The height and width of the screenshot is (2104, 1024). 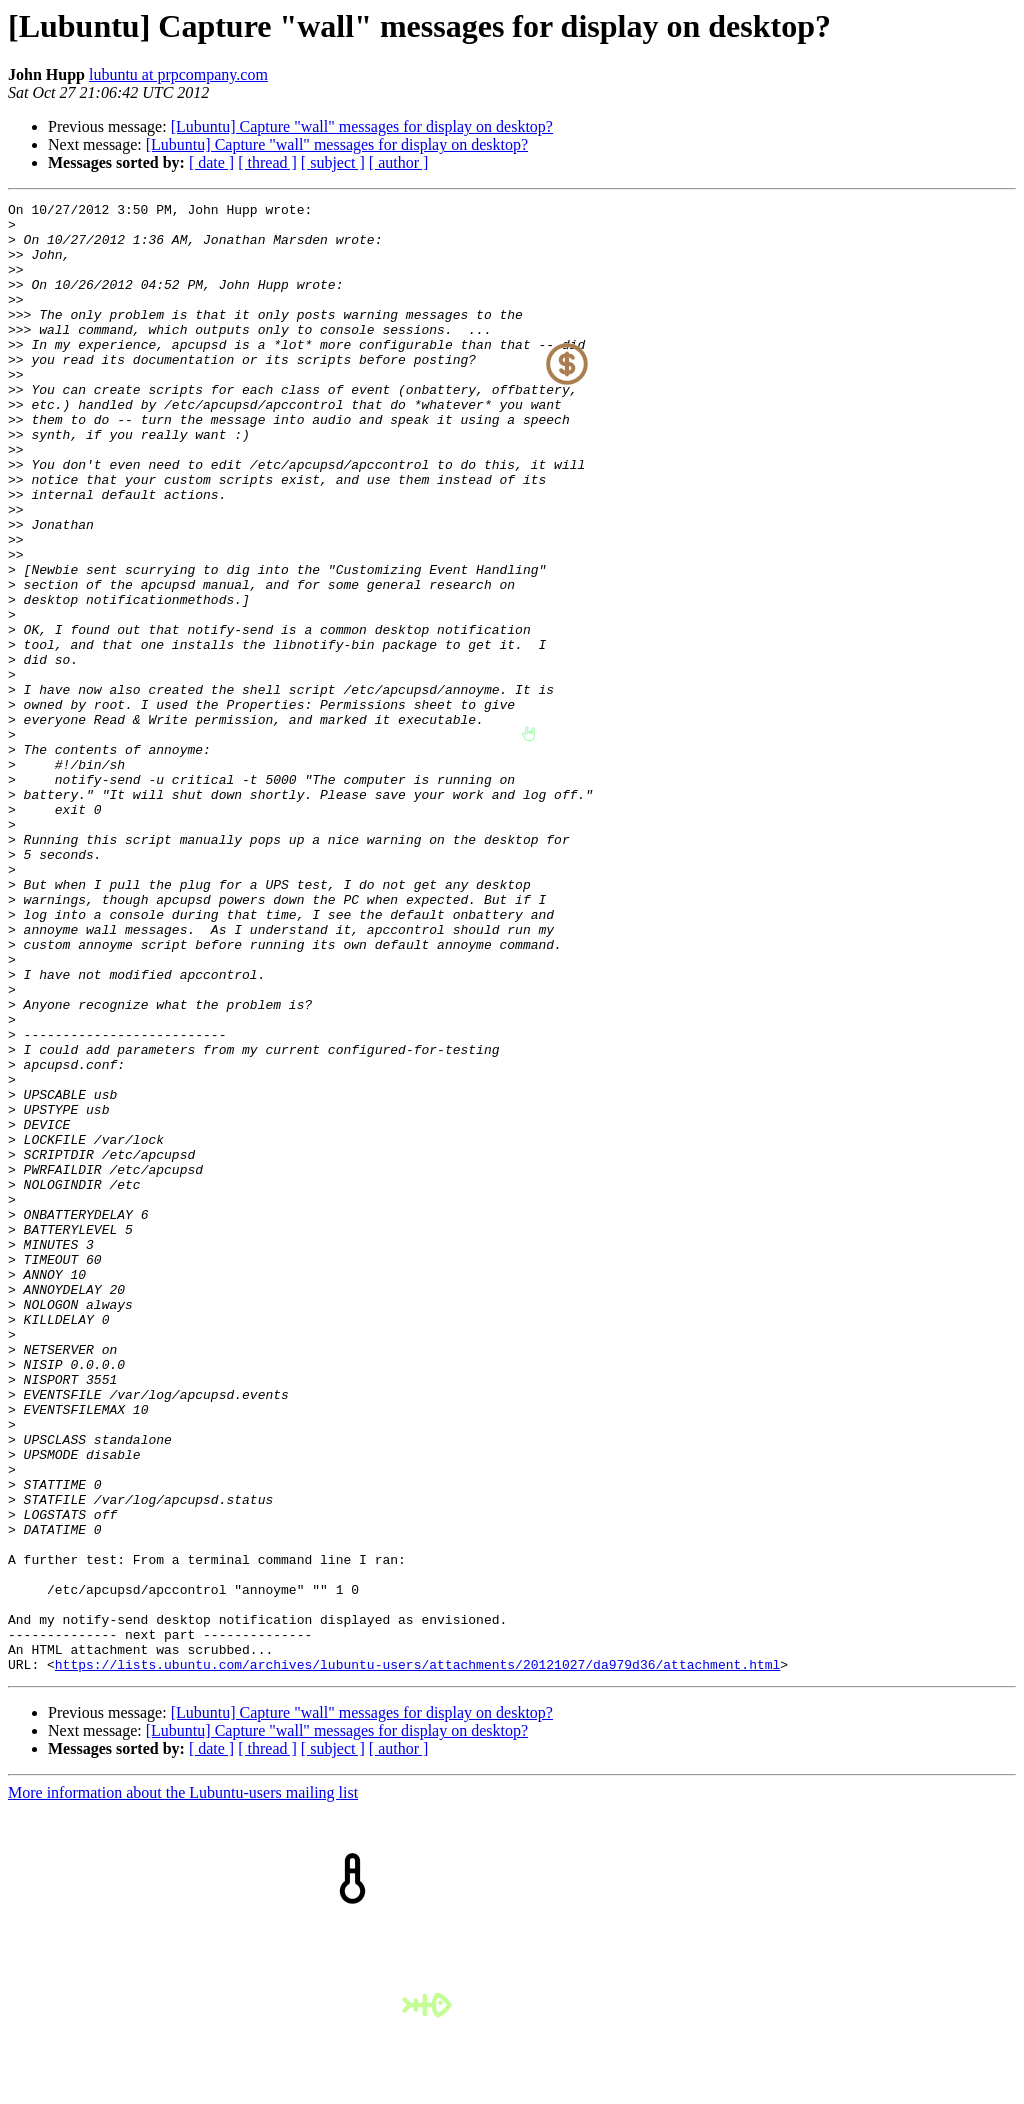 I want to click on view current temperature reading, so click(x=352, y=1878).